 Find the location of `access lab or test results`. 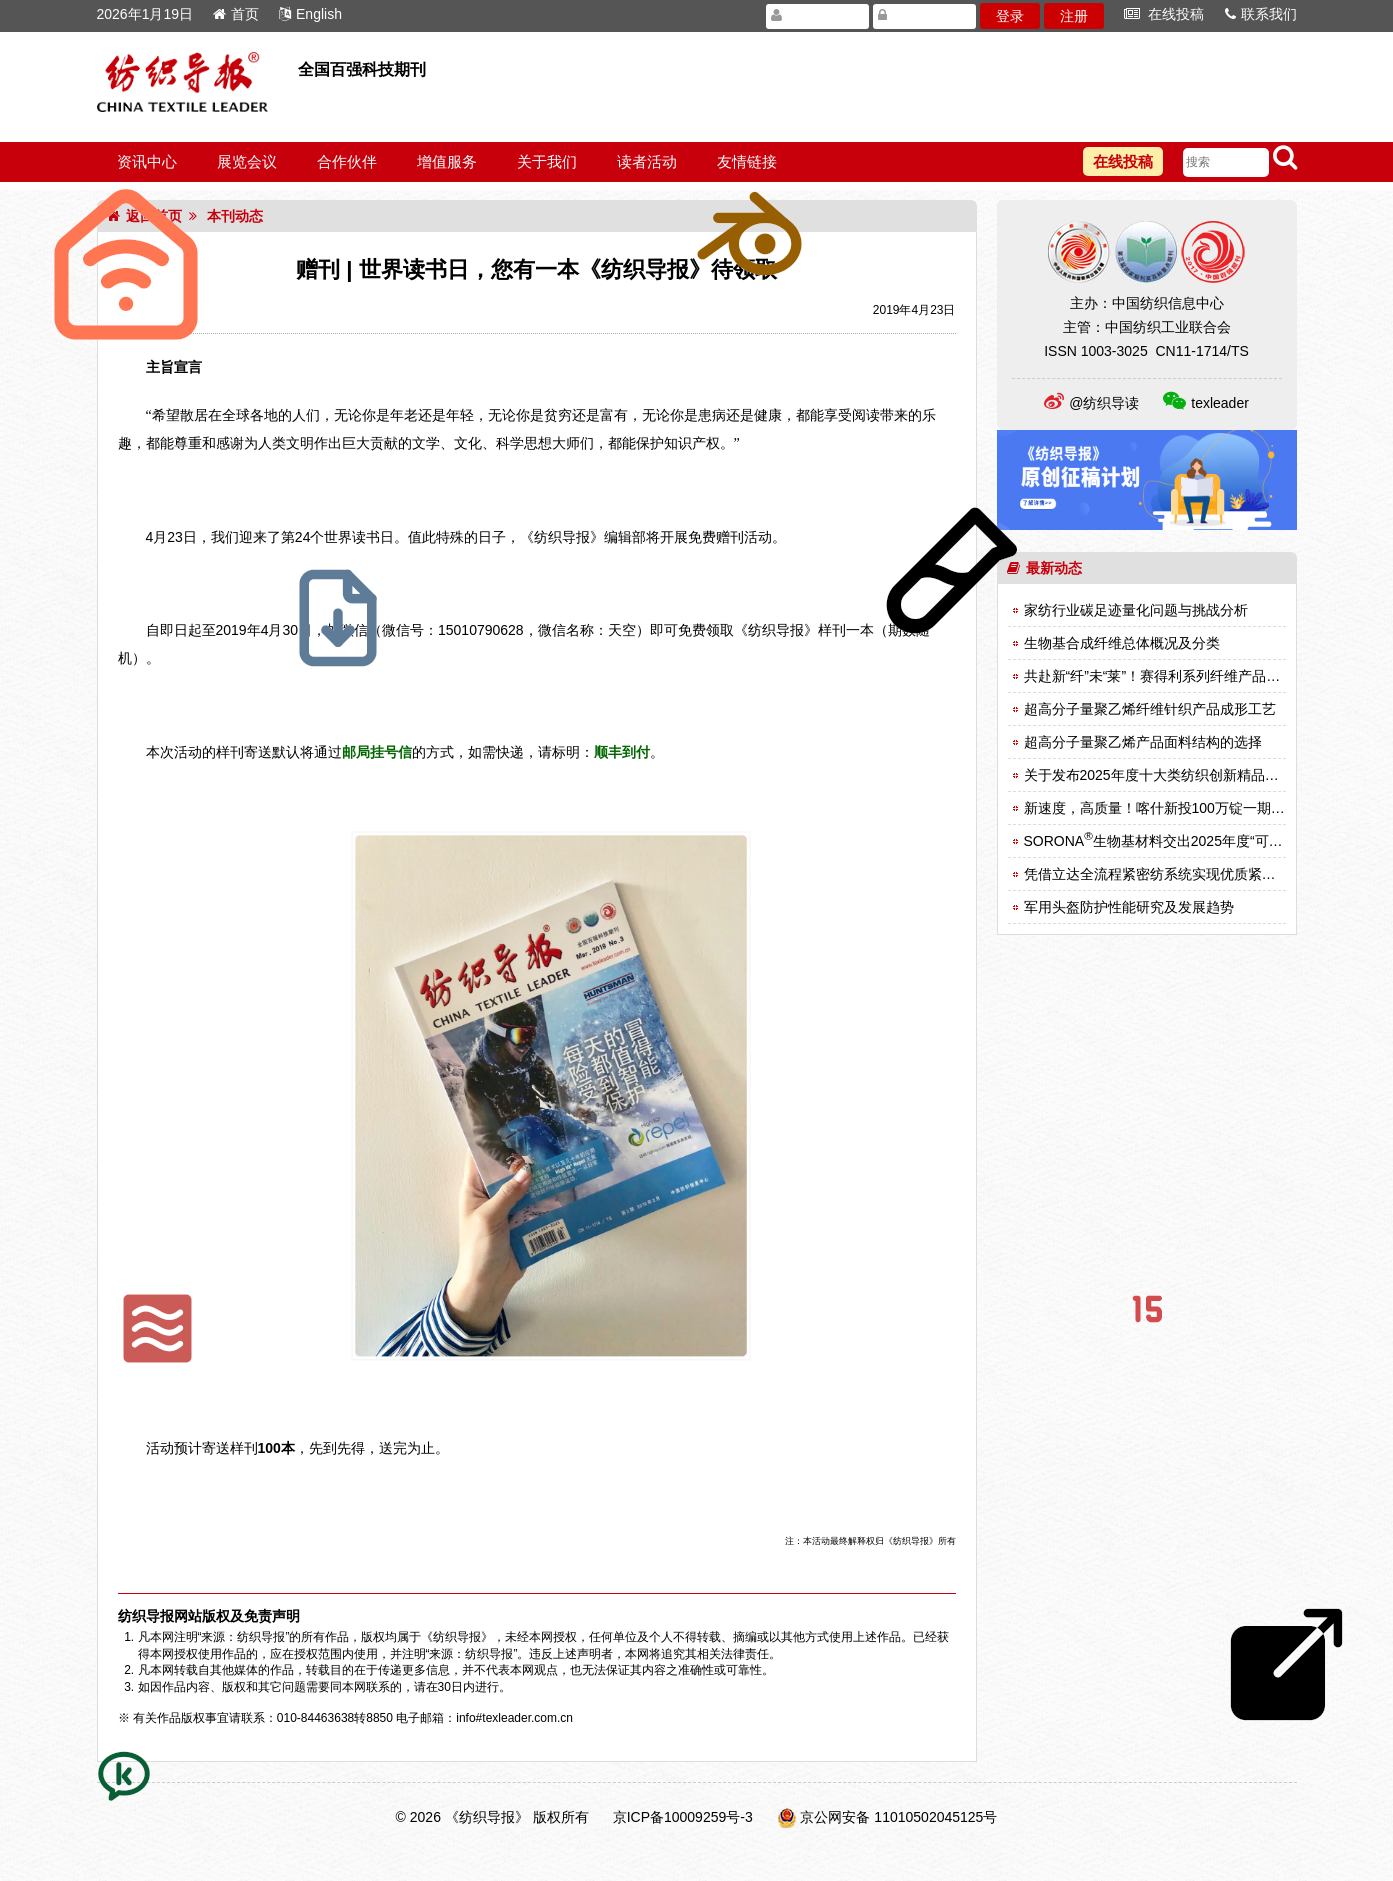

access lab or test results is located at coordinates (949, 570).